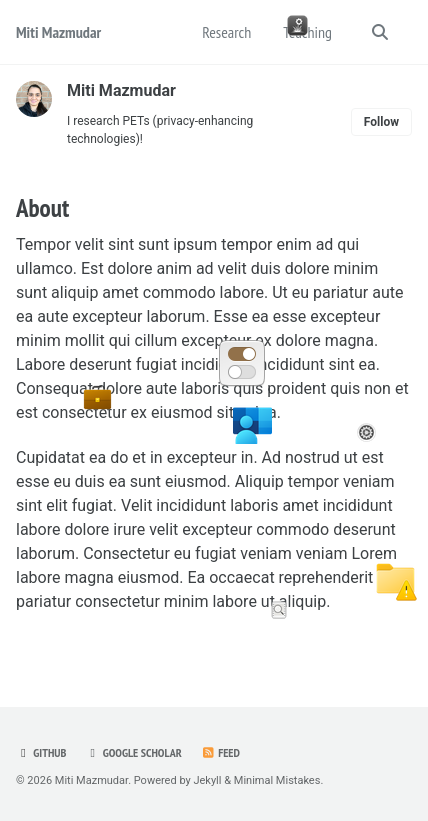 Image resolution: width=428 pixels, height=821 pixels. What do you see at coordinates (395, 579) in the screenshot?
I see `folder contains items with warnings or errors` at bounding box center [395, 579].